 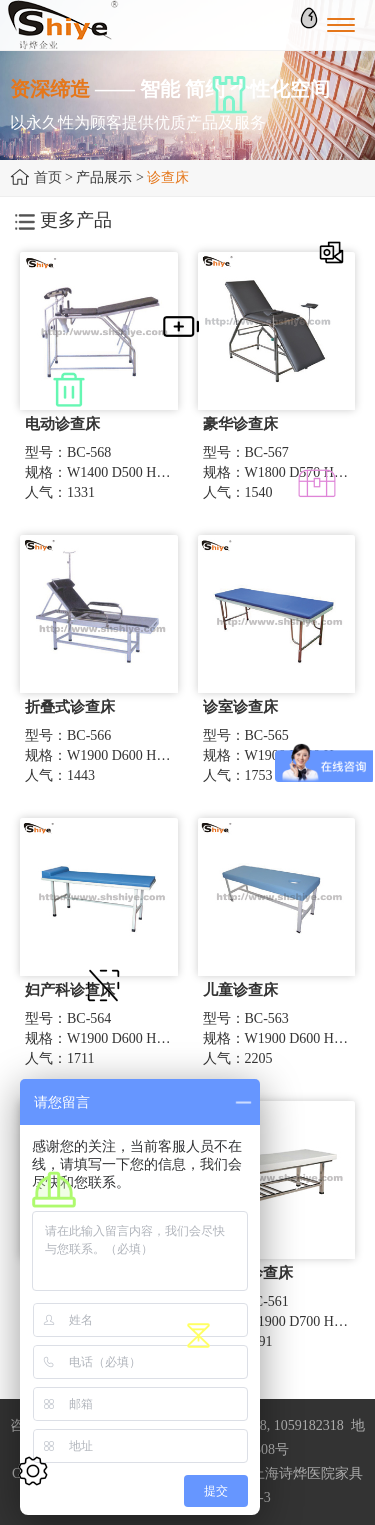 I want to click on disable selection mode, so click(x=103, y=985).